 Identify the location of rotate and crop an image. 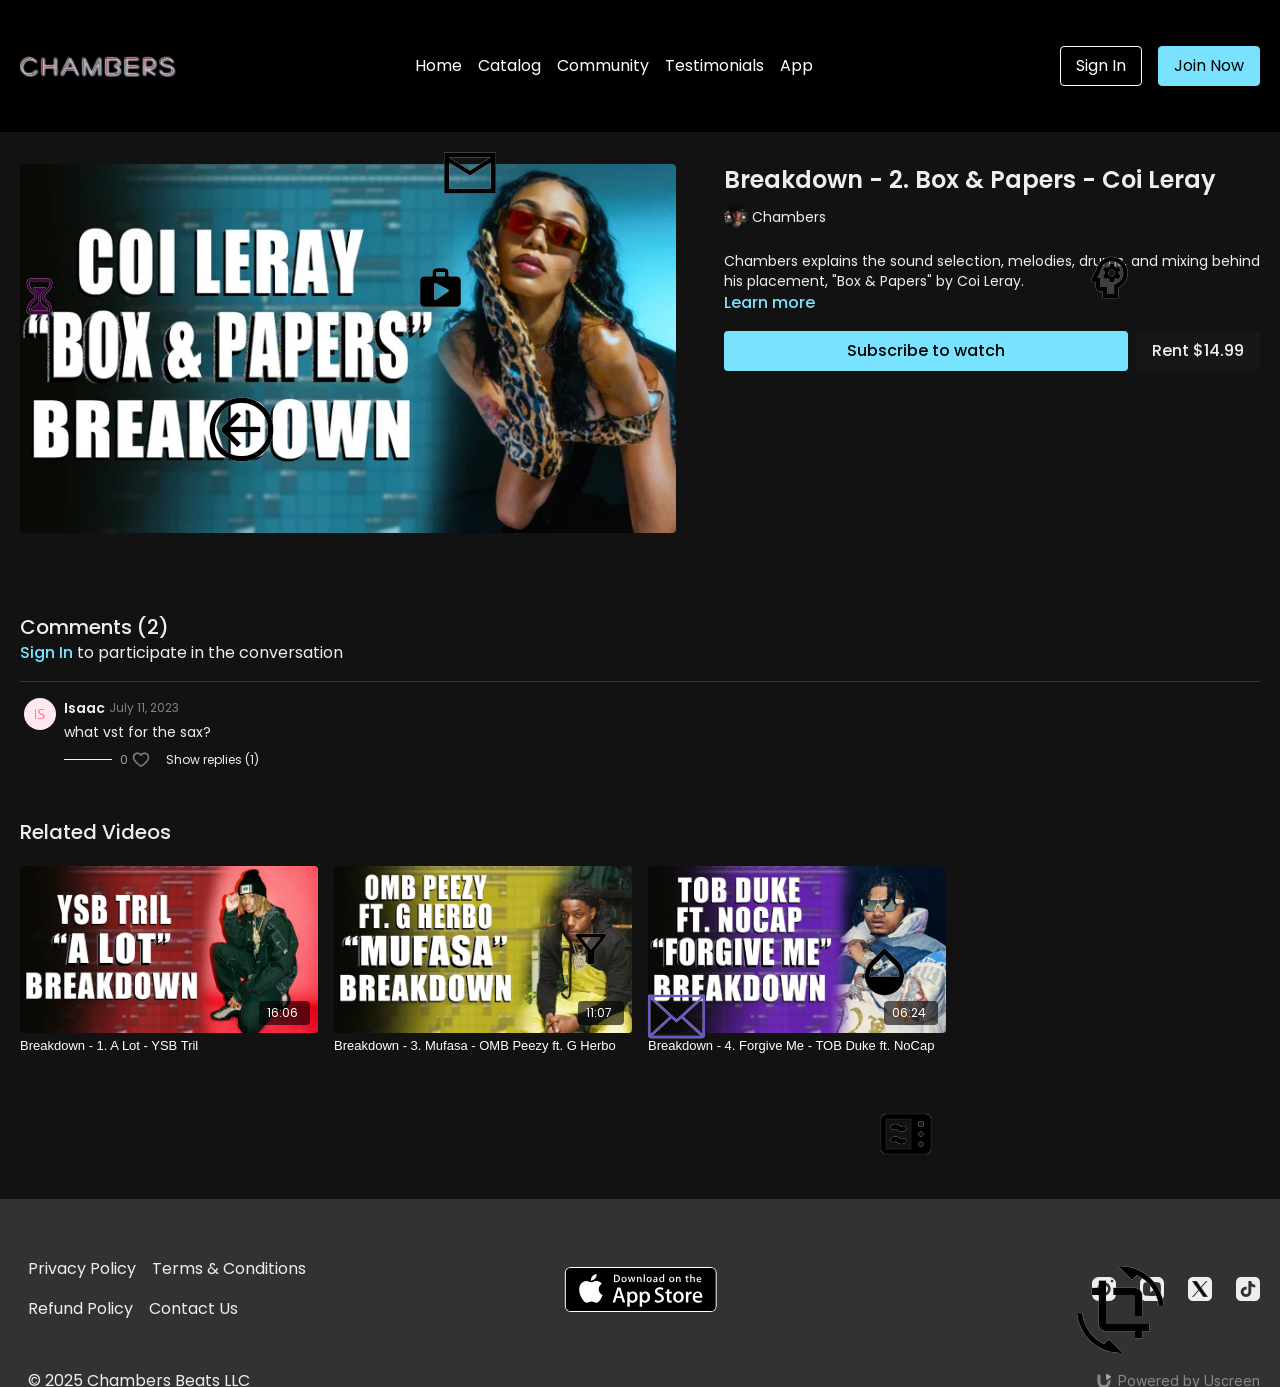
(1120, 1309).